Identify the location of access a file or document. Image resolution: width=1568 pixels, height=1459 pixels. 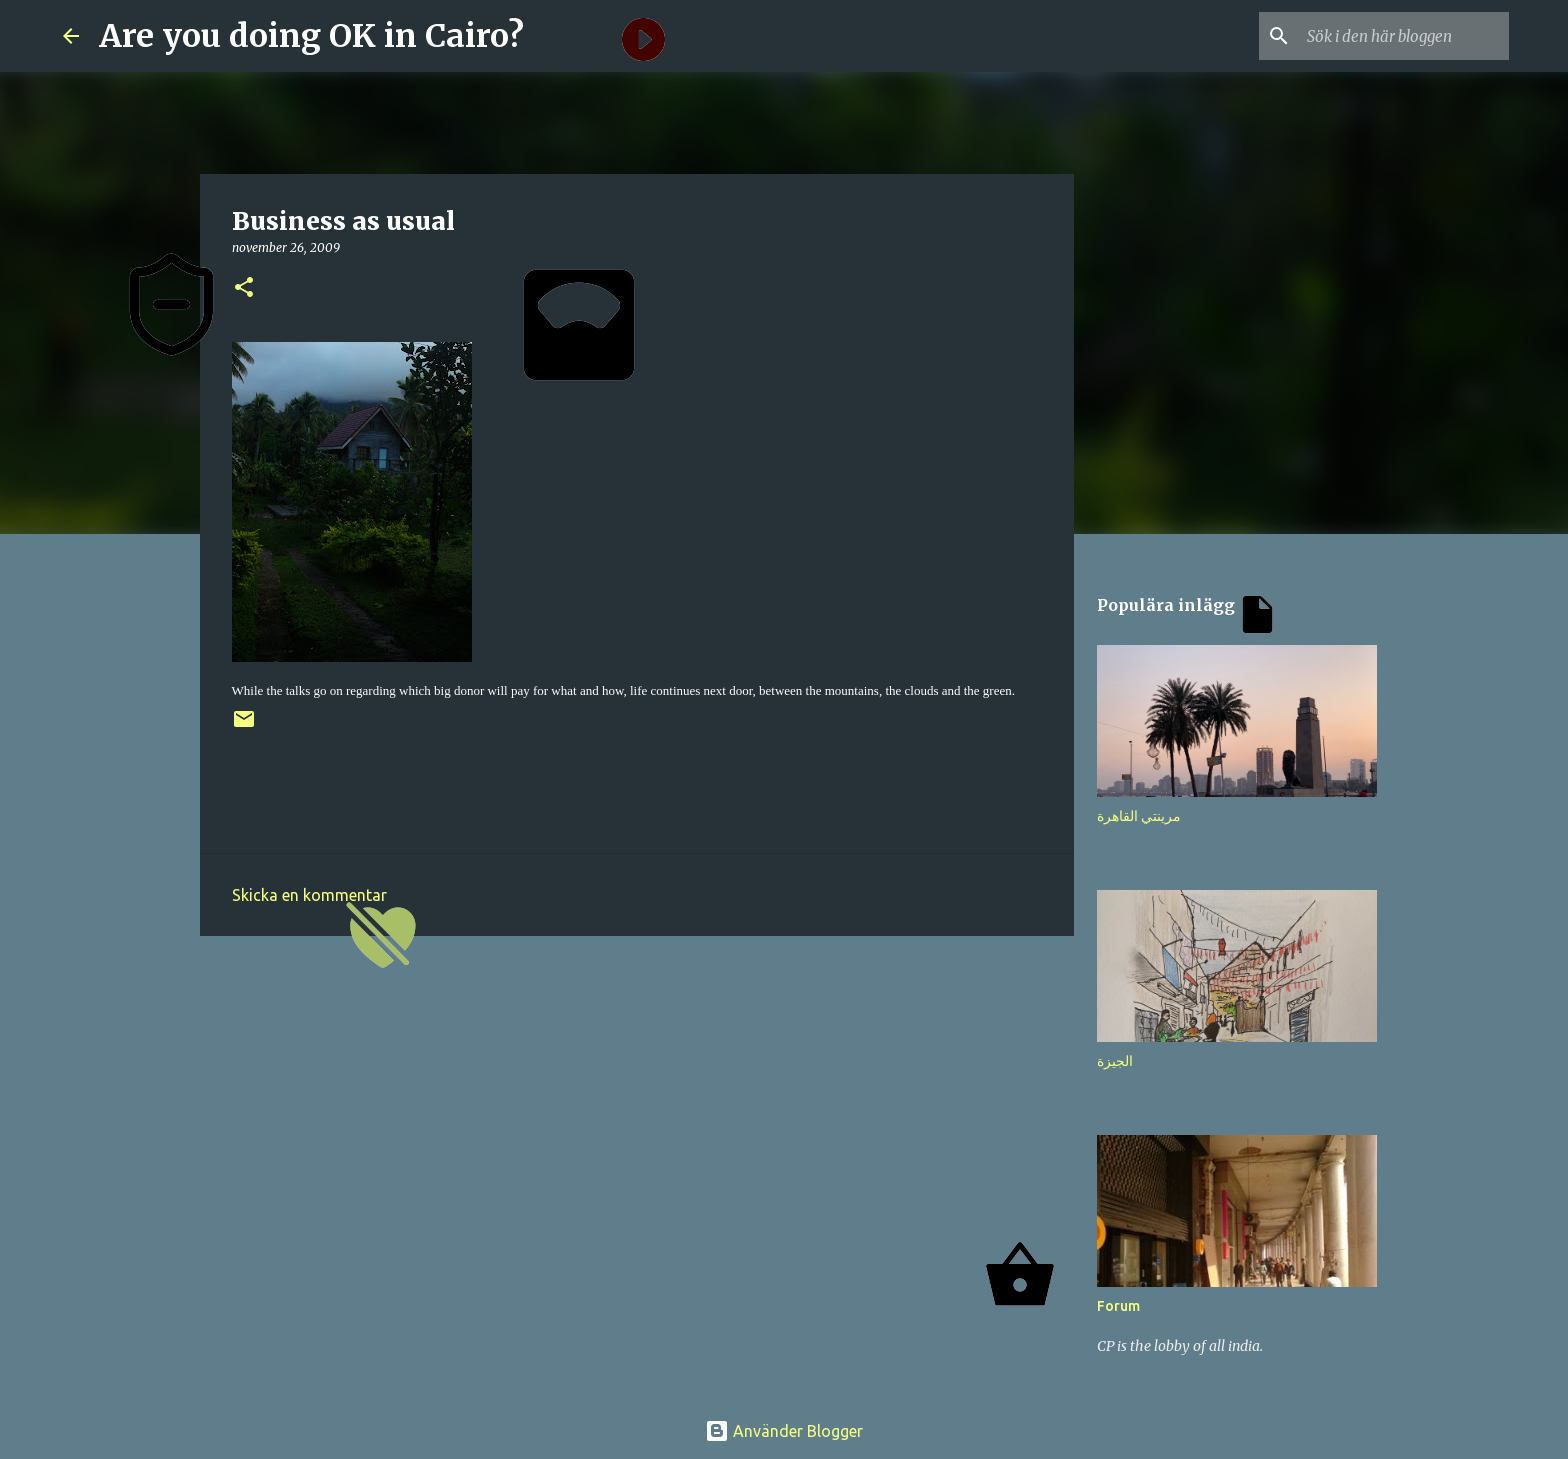
(1257, 614).